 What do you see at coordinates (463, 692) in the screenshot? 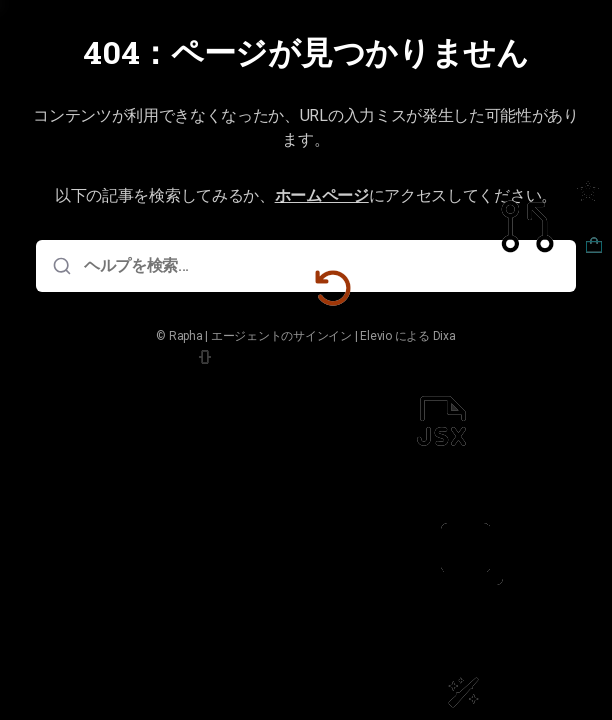
I see `apply magic or automatic enhancements` at bounding box center [463, 692].